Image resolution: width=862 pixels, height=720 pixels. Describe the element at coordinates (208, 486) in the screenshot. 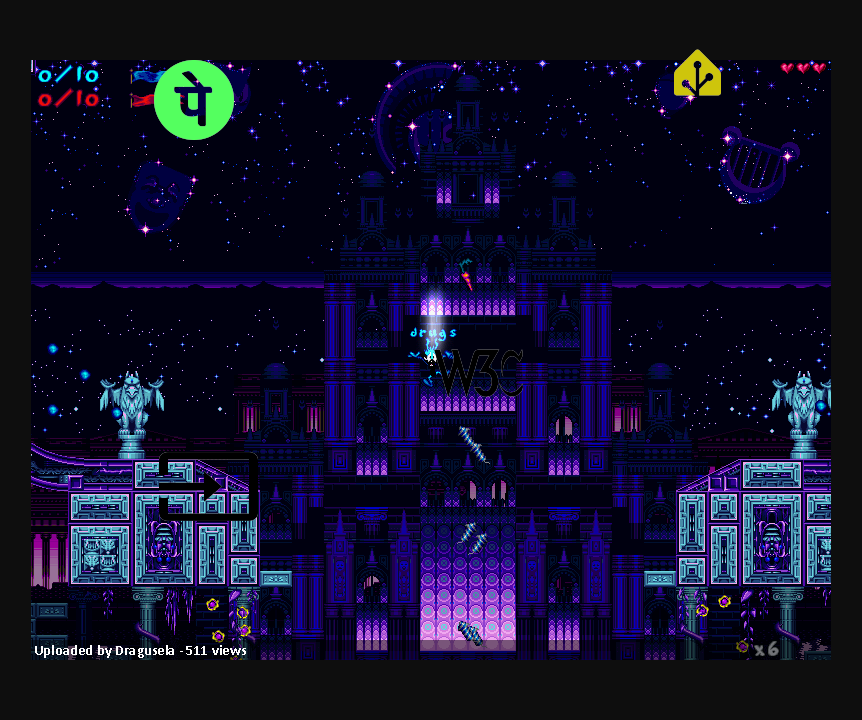

I see `typer app logo` at that location.